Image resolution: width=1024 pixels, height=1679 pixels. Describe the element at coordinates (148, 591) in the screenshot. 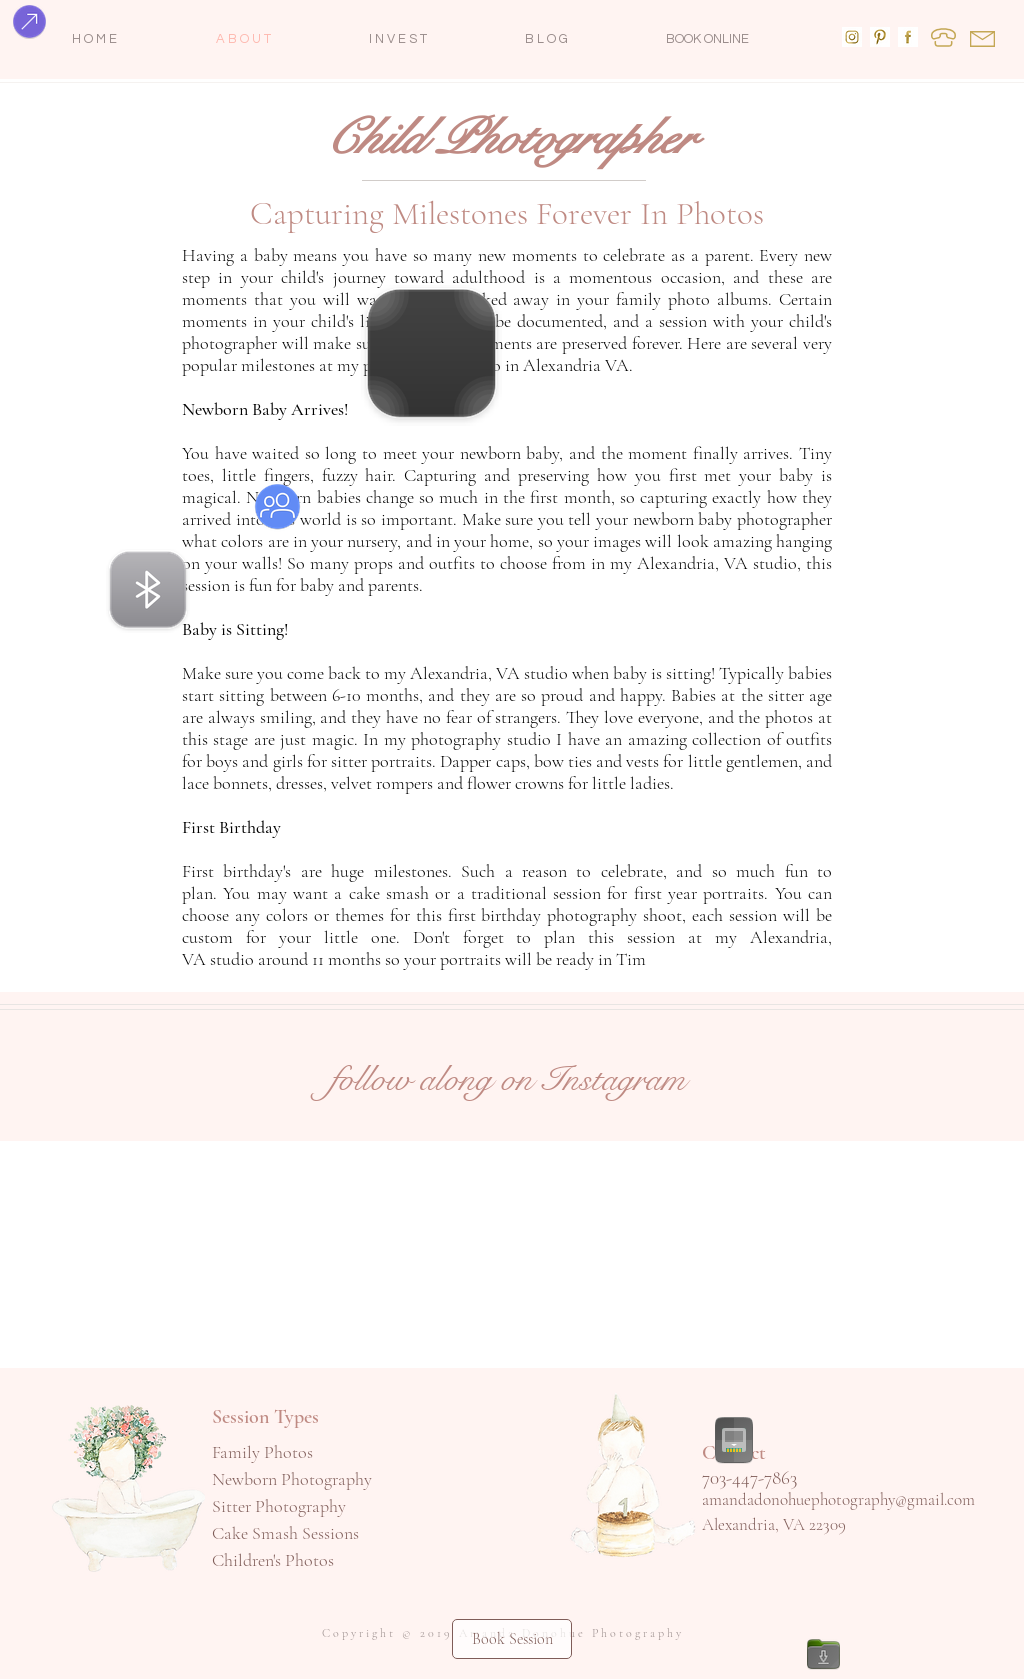

I see `bluetooth is currently disabled or inactive` at that location.